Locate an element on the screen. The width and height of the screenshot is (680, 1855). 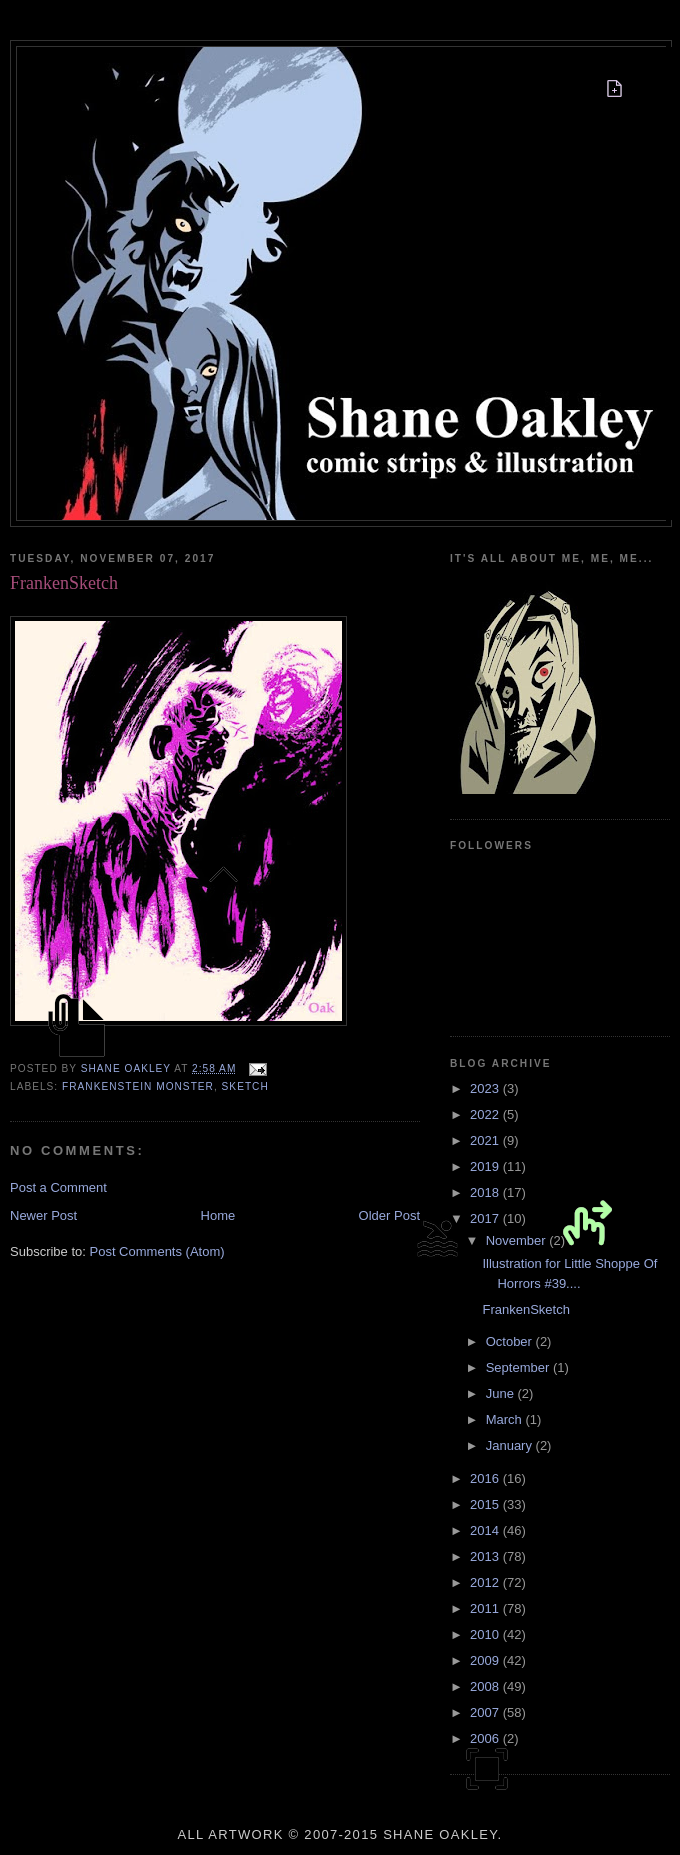
swipe right to continue or proceed is located at coordinates (585, 1224).